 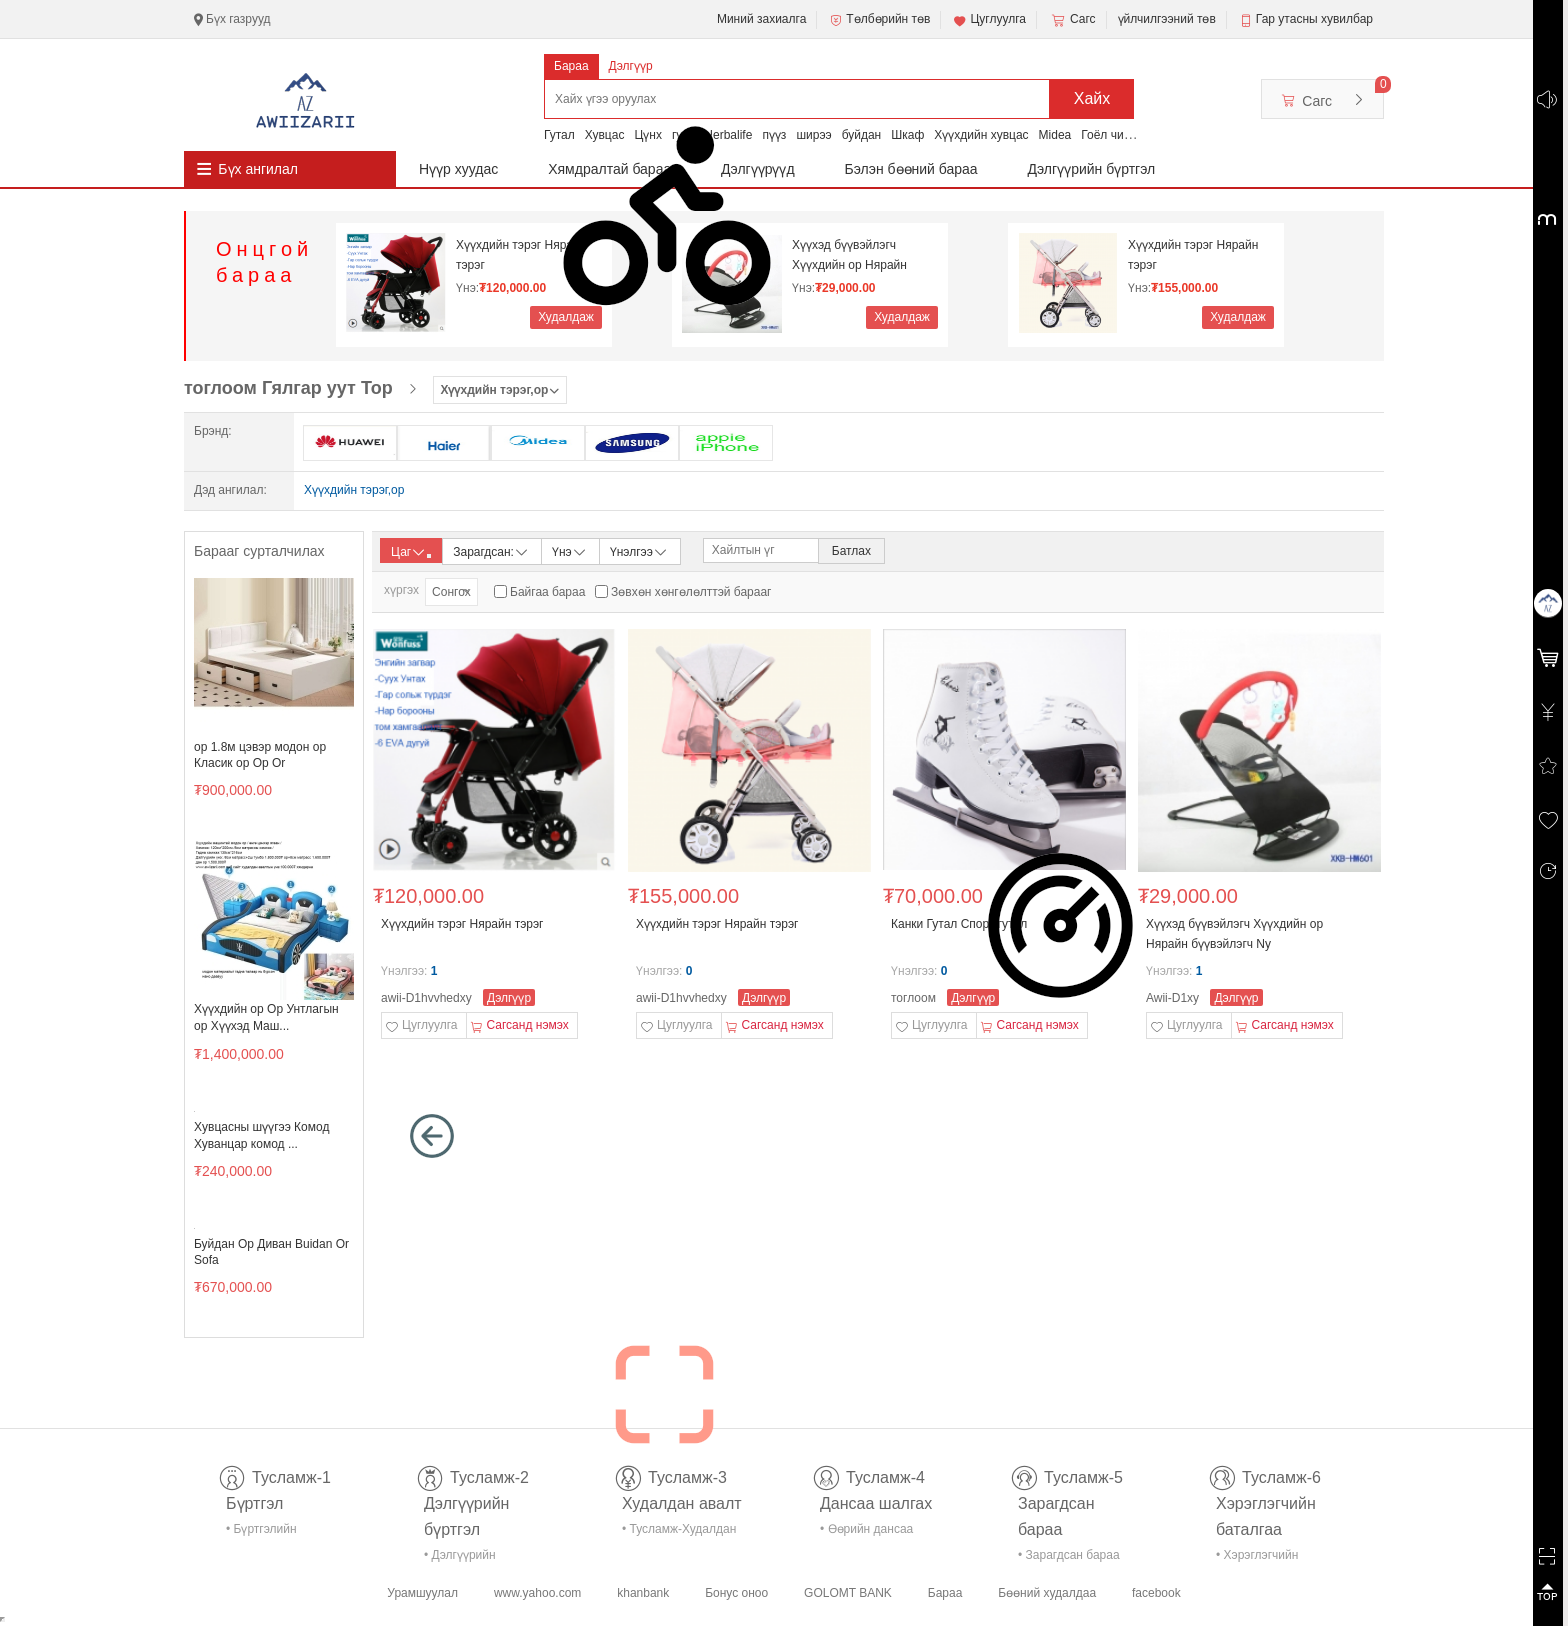 I want to click on select bicycle as transportation mode, so click(x=667, y=211).